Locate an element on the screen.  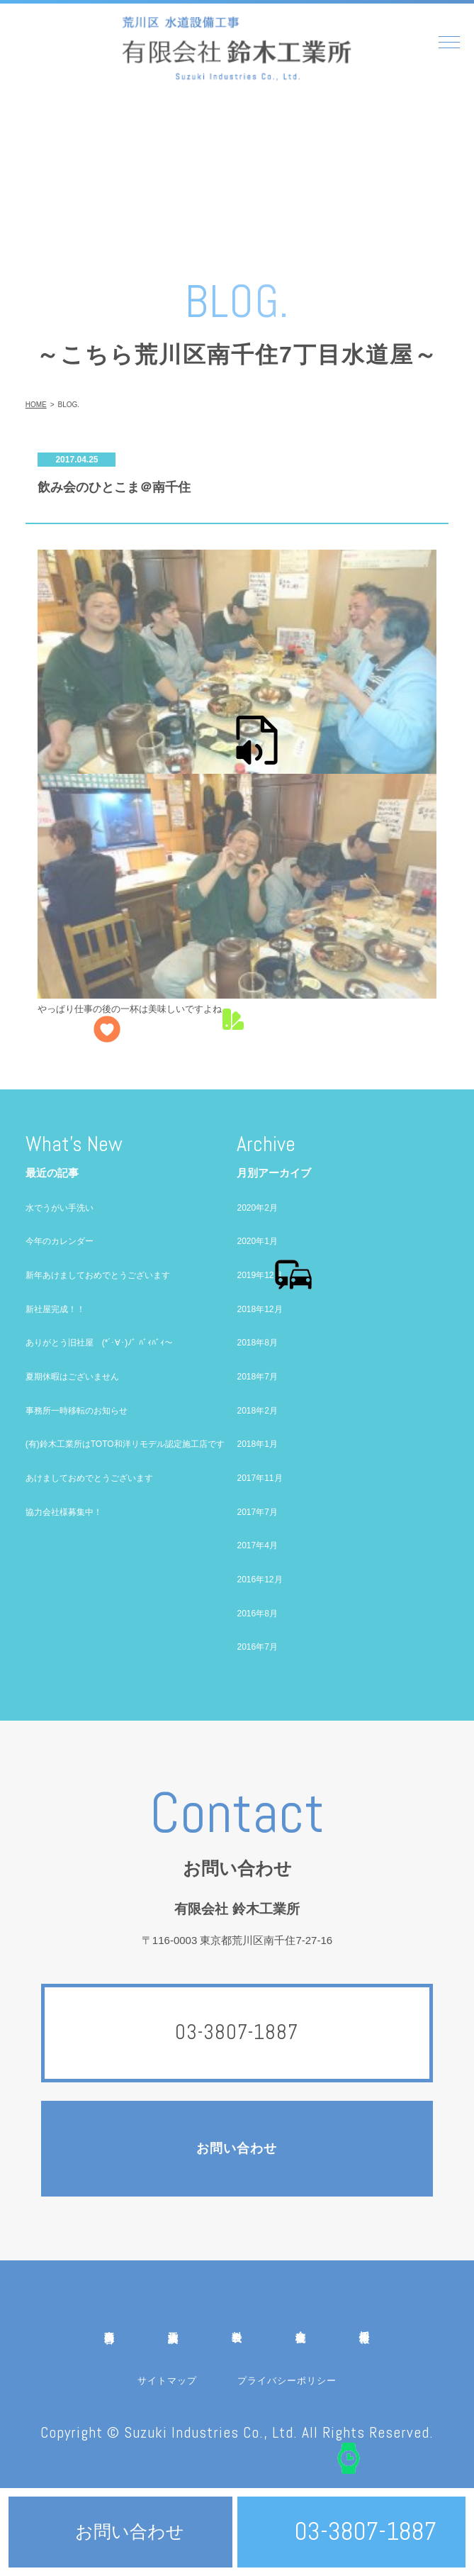
open an audio file is located at coordinates (256, 740).